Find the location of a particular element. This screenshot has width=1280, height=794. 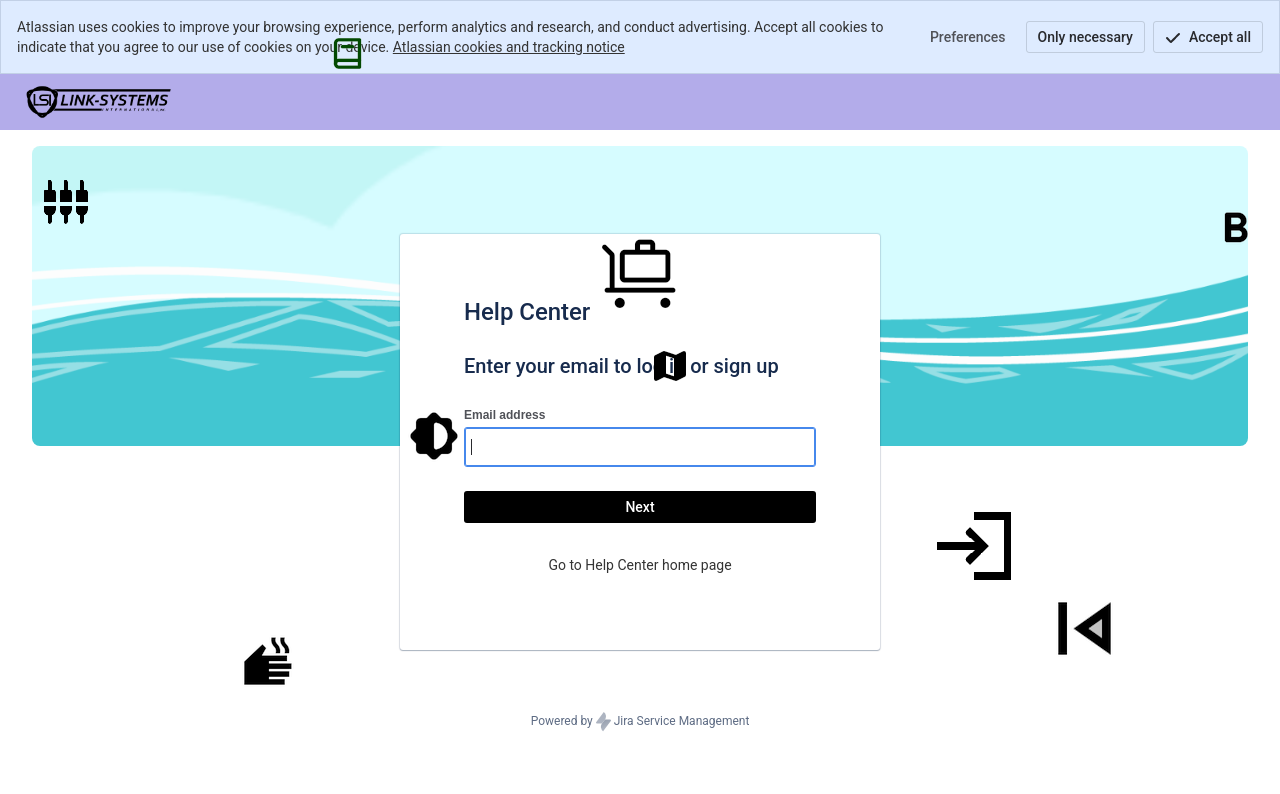

skip to the previous track is located at coordinates (1084, 628).